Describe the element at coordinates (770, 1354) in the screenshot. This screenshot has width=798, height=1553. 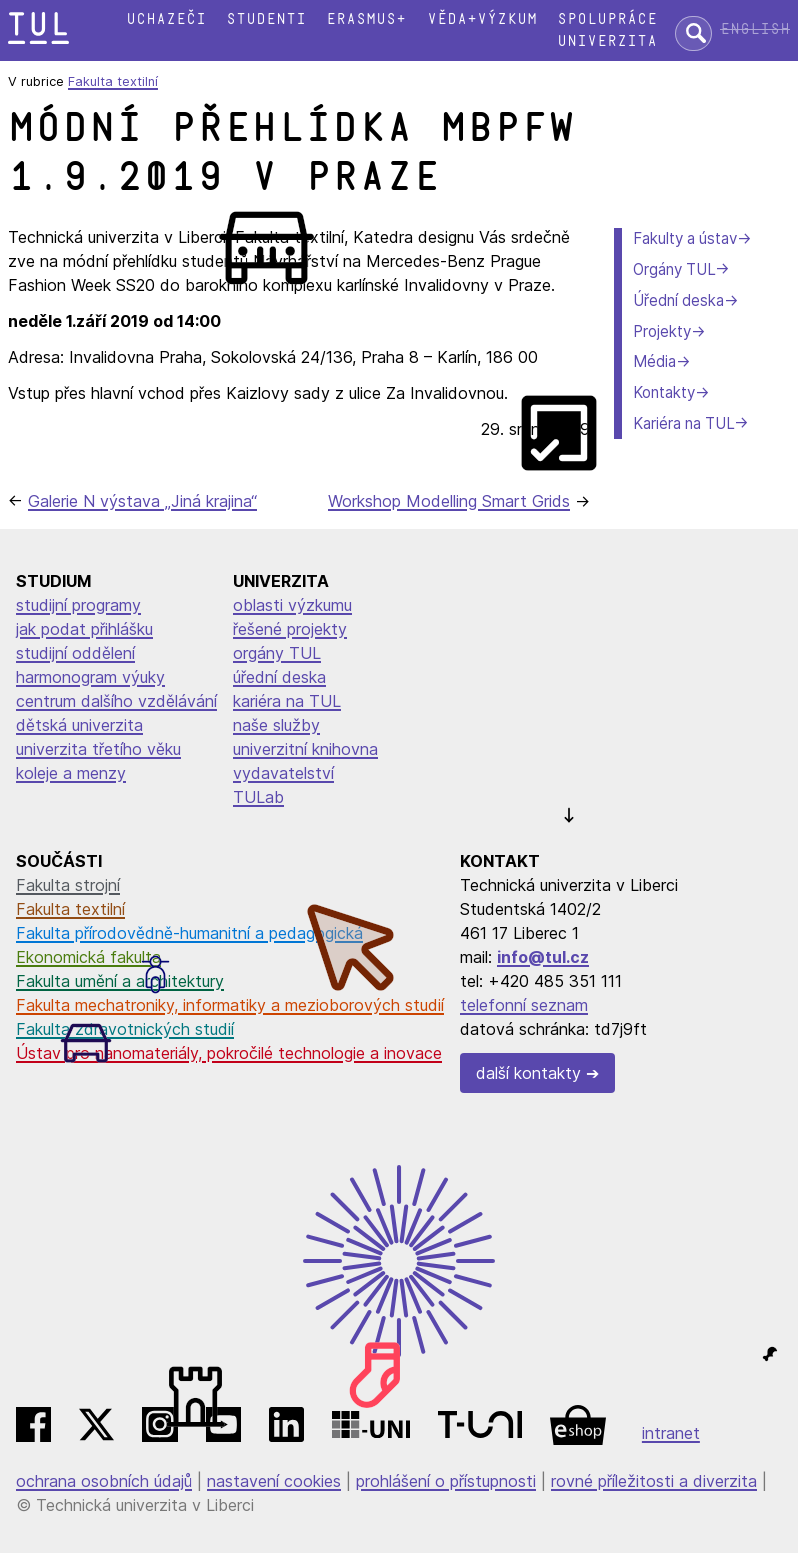
I see `access food or dining options` at that location.